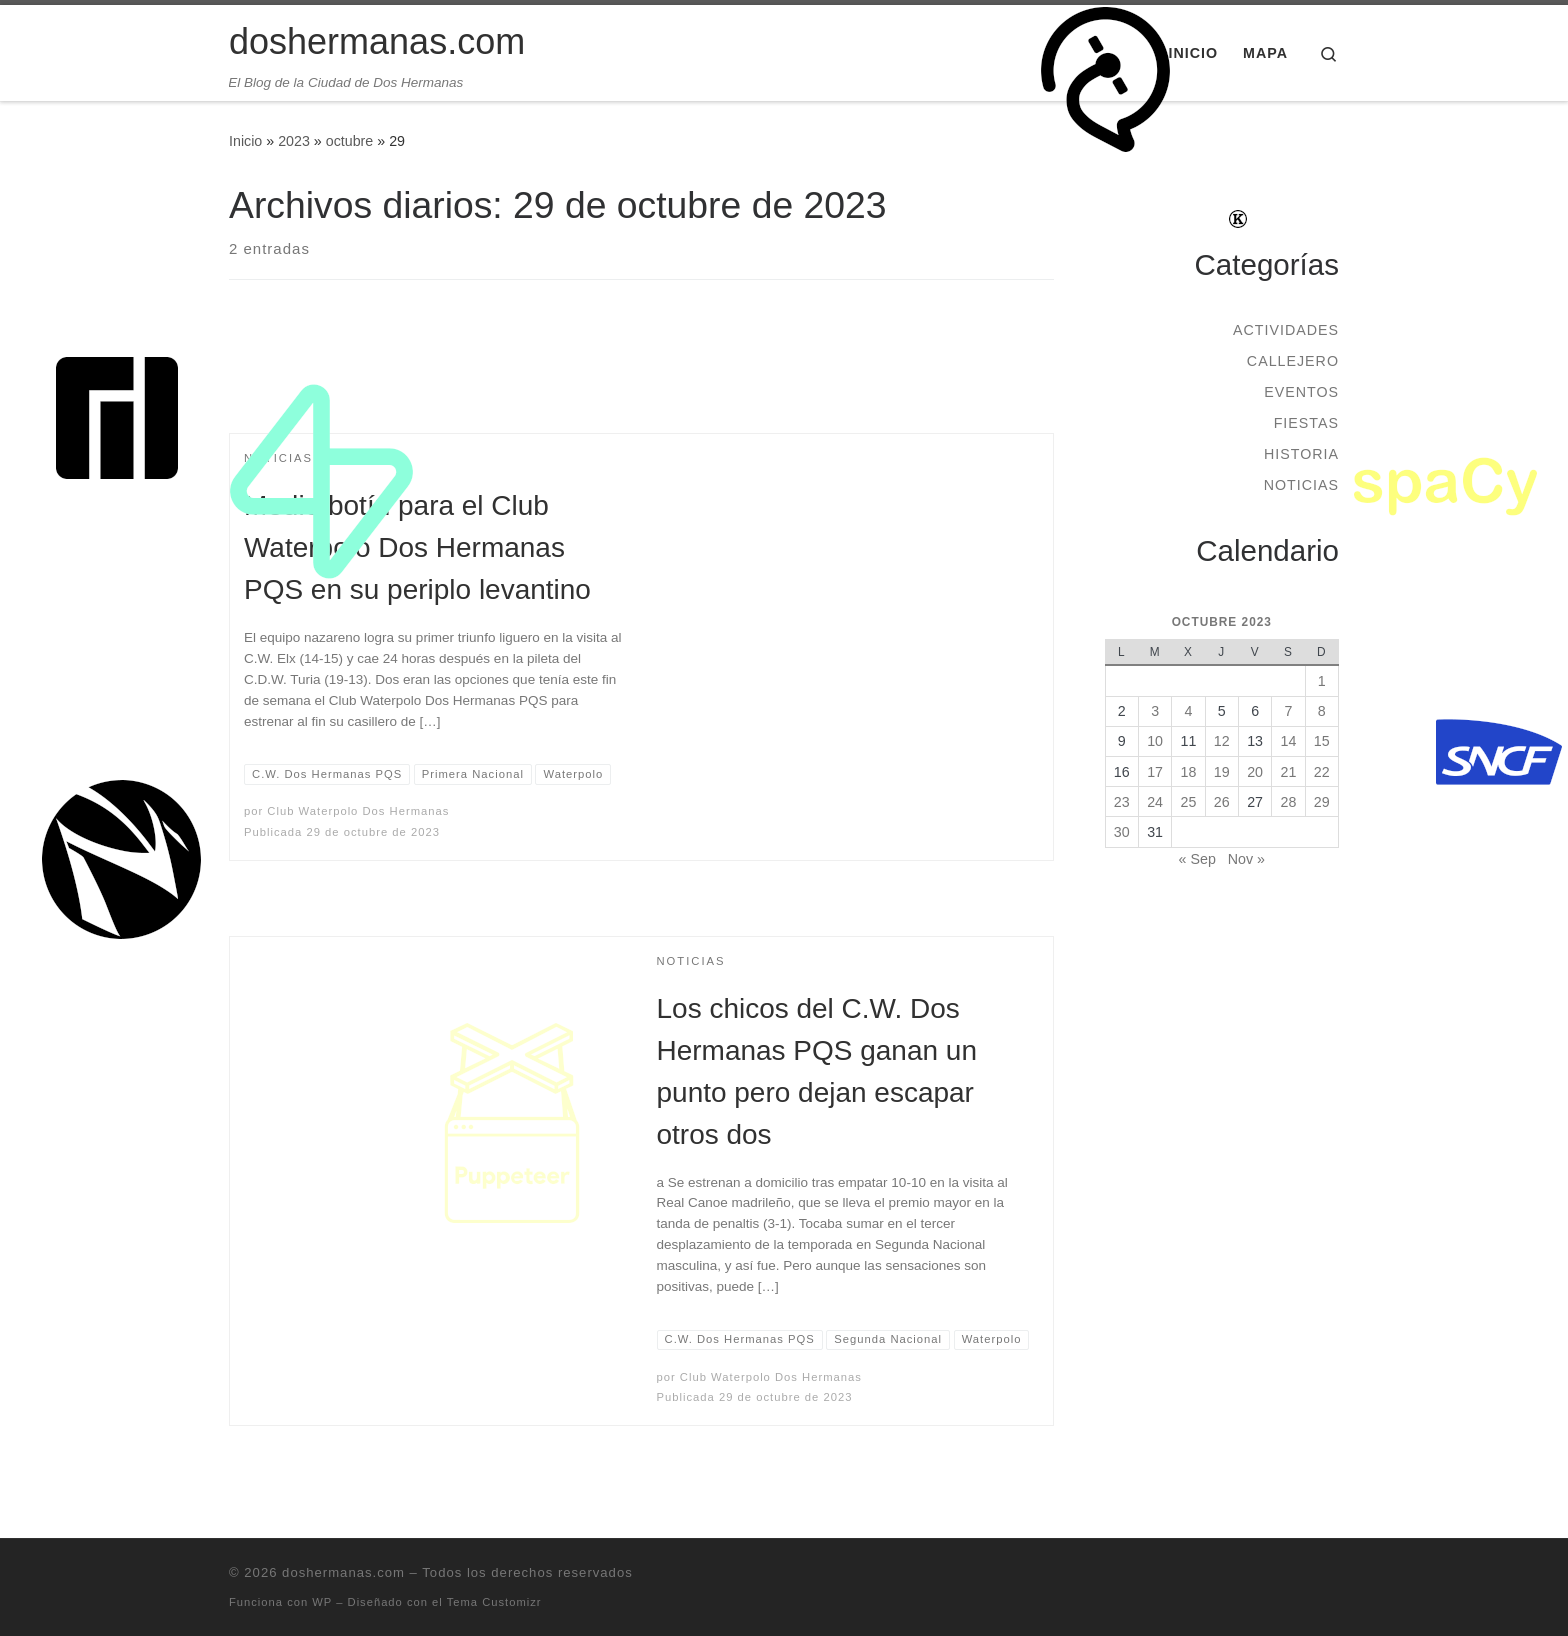  I want to click on puppeteer browser automation library logo, so click(512, 1123).